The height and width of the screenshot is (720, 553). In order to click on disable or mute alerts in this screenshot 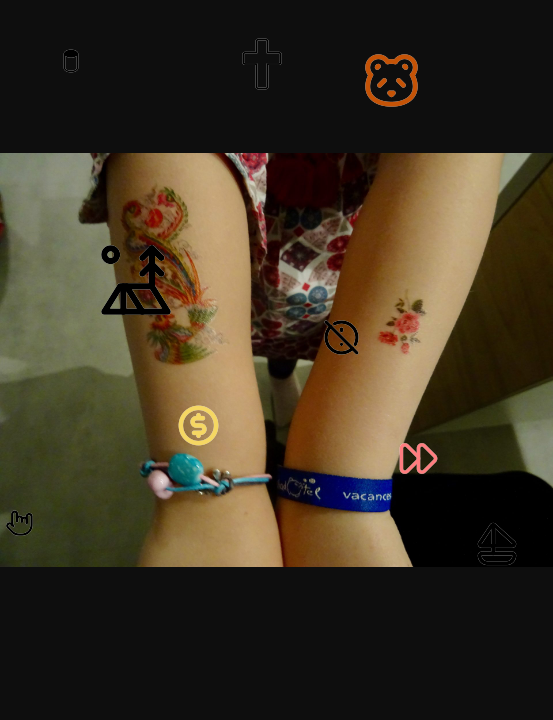, I will do `click(341, 337)`.